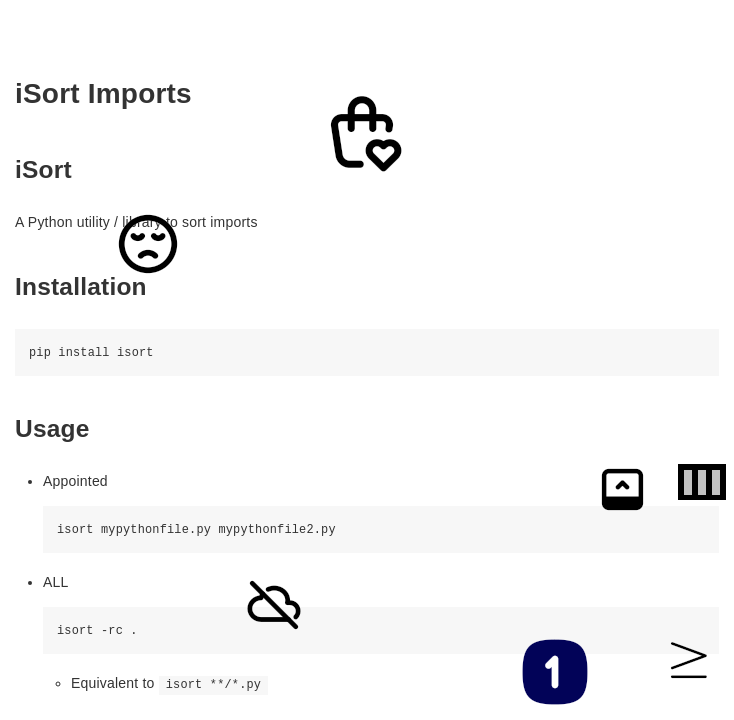 The width and height of the screenshot is (734, 720). Describe the element at coordinates (622, 489) in the screenshot. I see `expand the bottom bar or panel` at that location.